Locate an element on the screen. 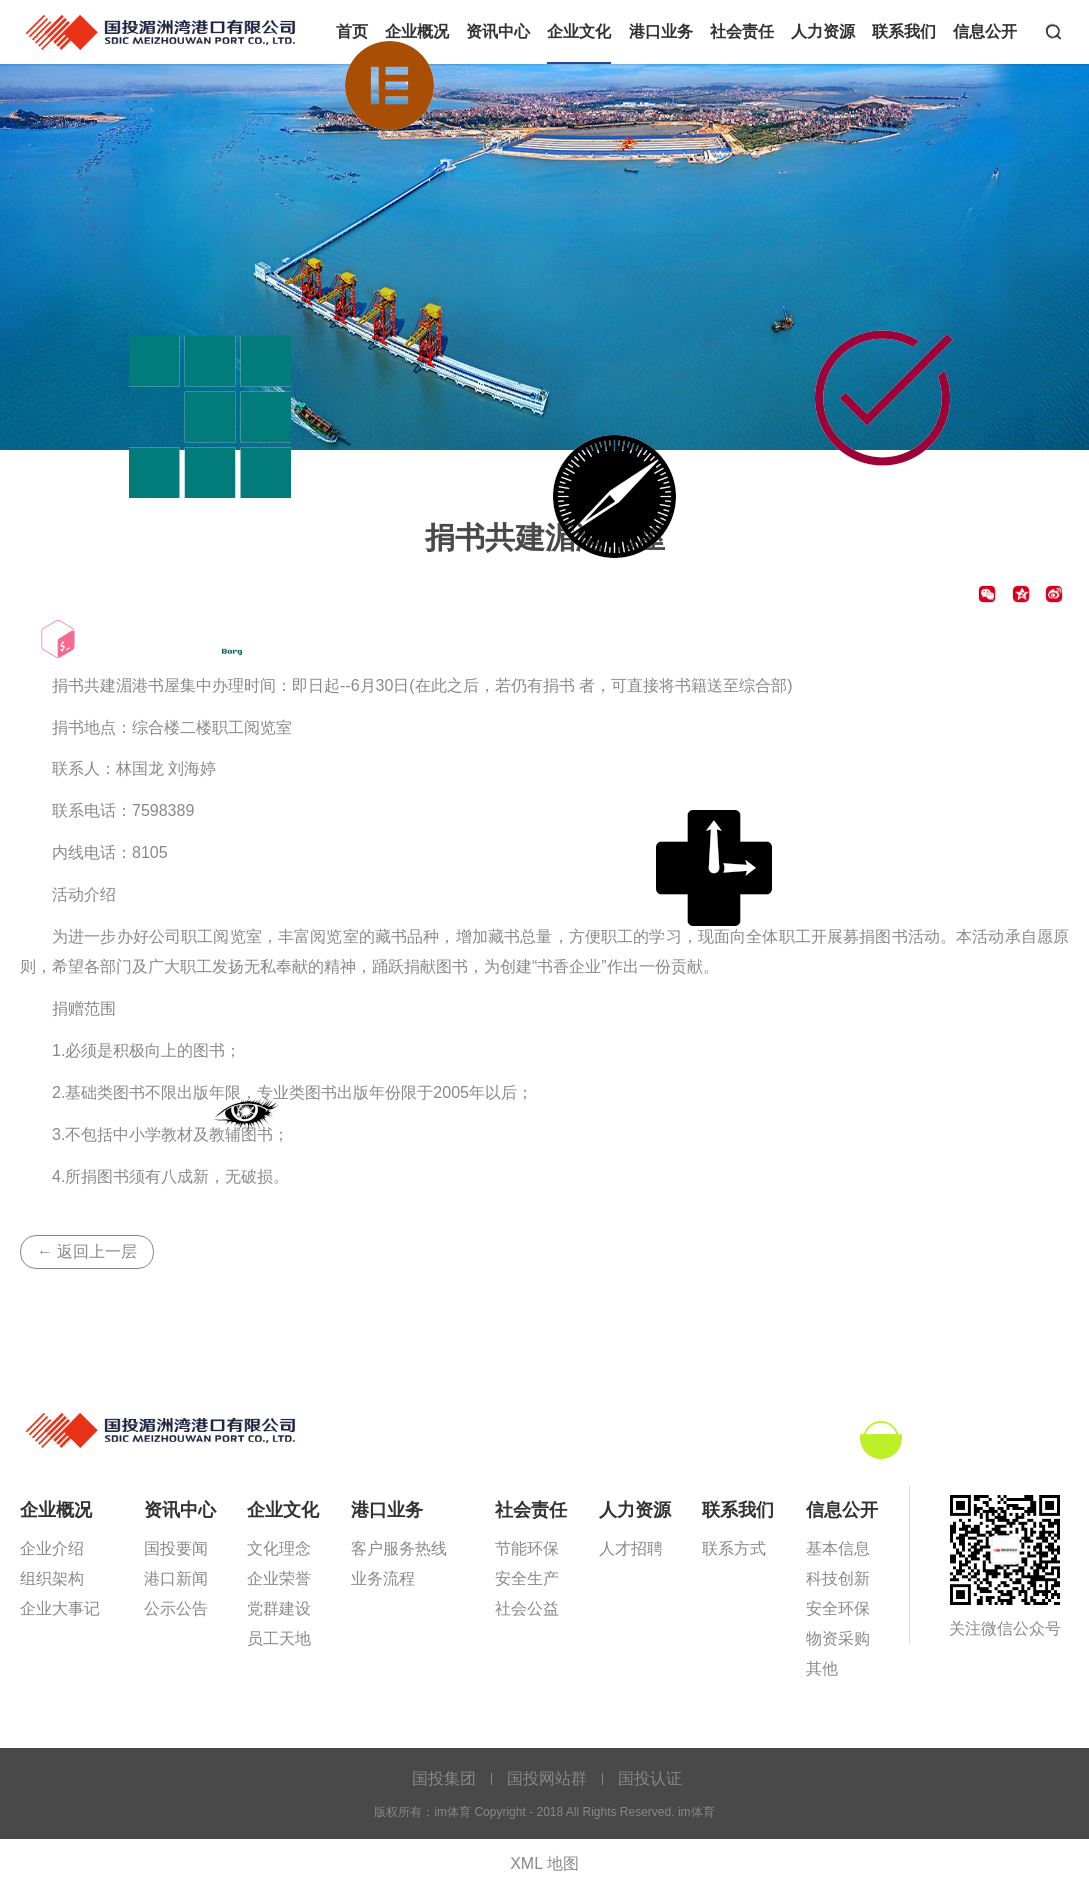 This screenshot has width=1089, height=1889. open RescueTime app is located at coordinates (714, 868).